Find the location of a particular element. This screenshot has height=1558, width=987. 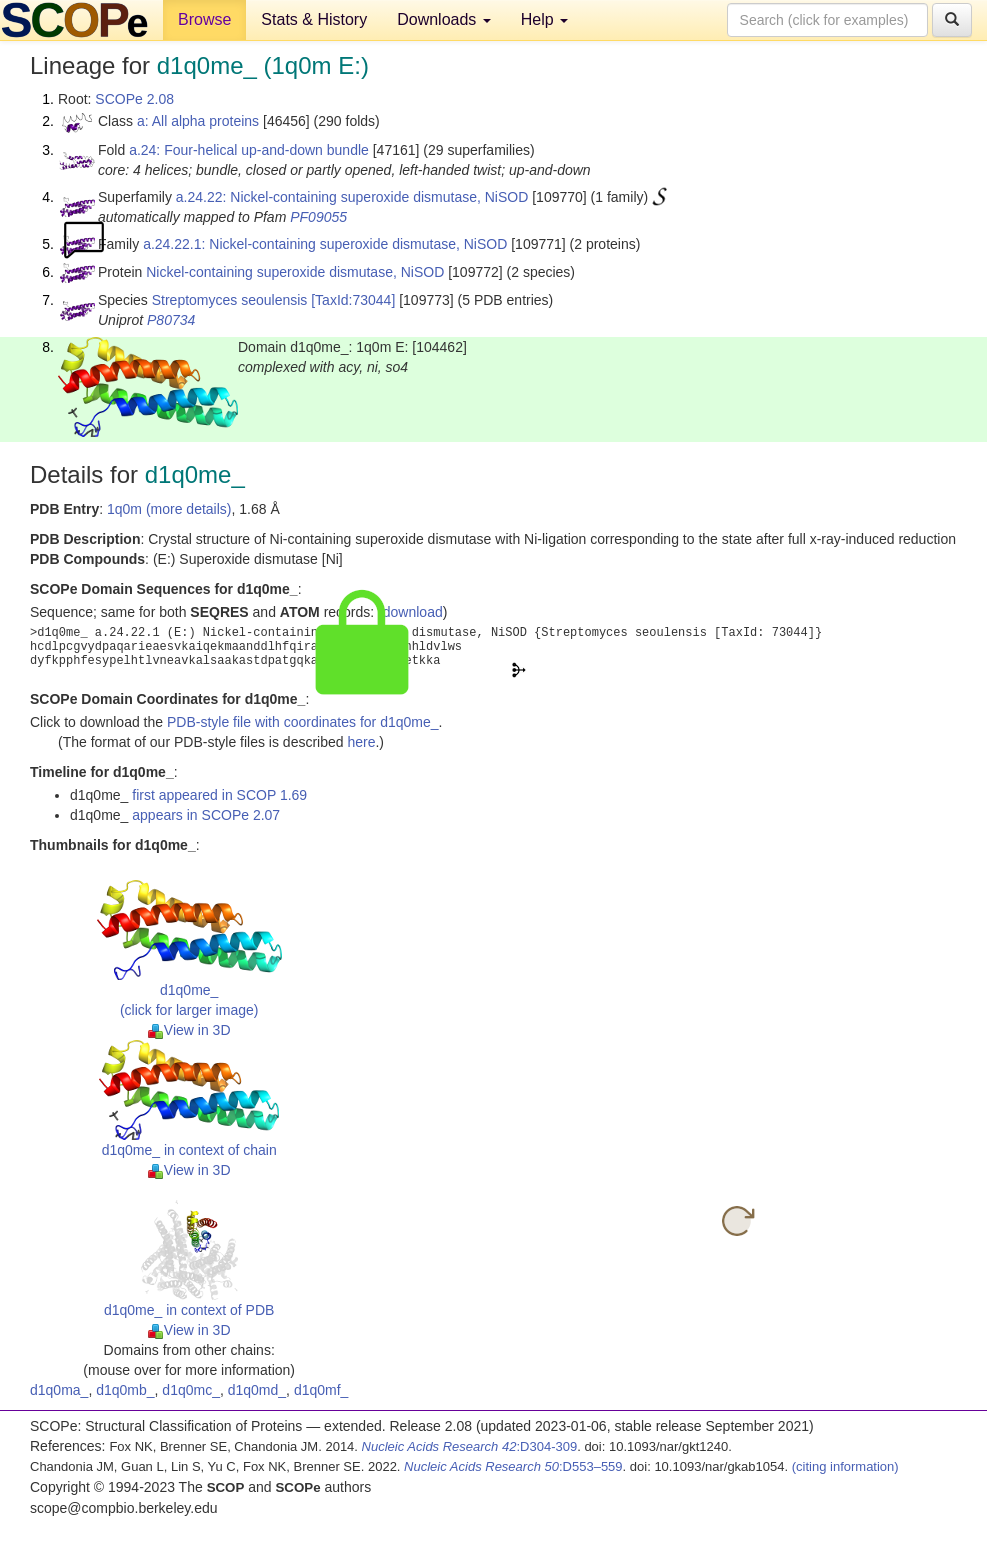

open chat or messaging is located at coordinates (84, 237).